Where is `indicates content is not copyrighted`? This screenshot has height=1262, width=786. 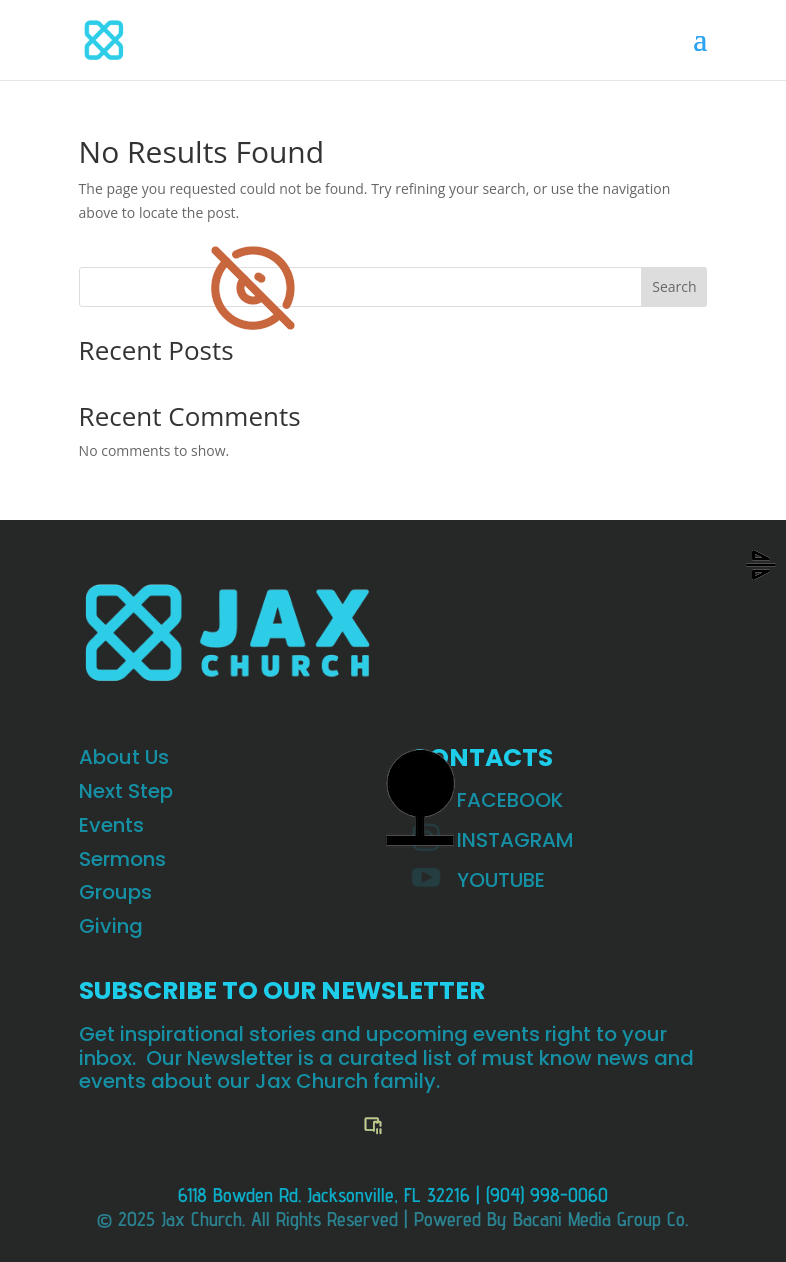 indicates content is not copyrighted is located at coordinates (253, 288).